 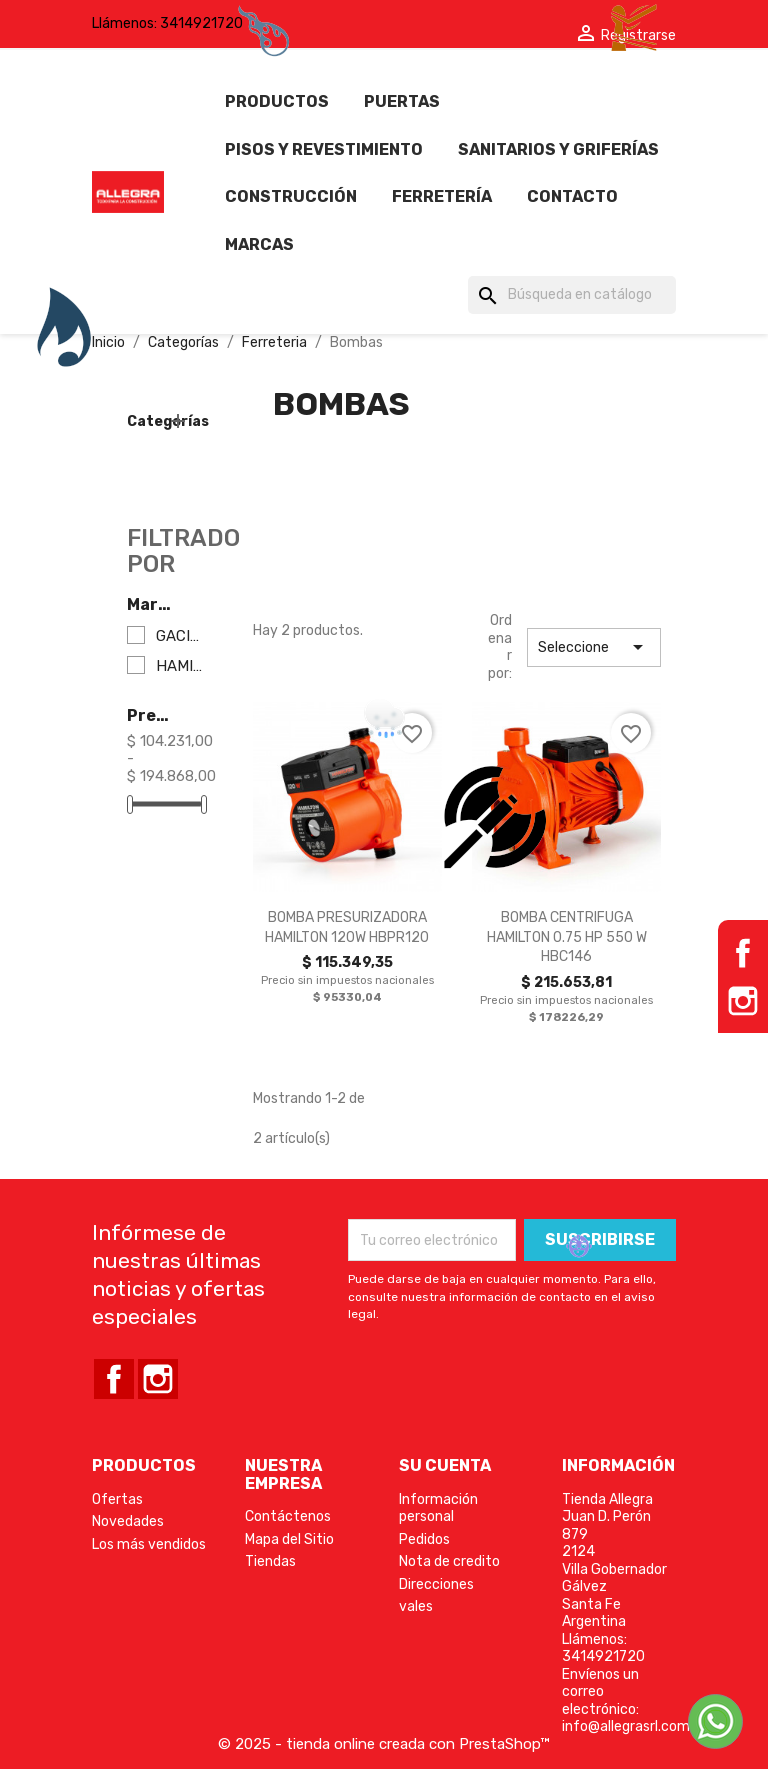 I want to click on access parenting or baby-related features, so click(x=579, y=1246).